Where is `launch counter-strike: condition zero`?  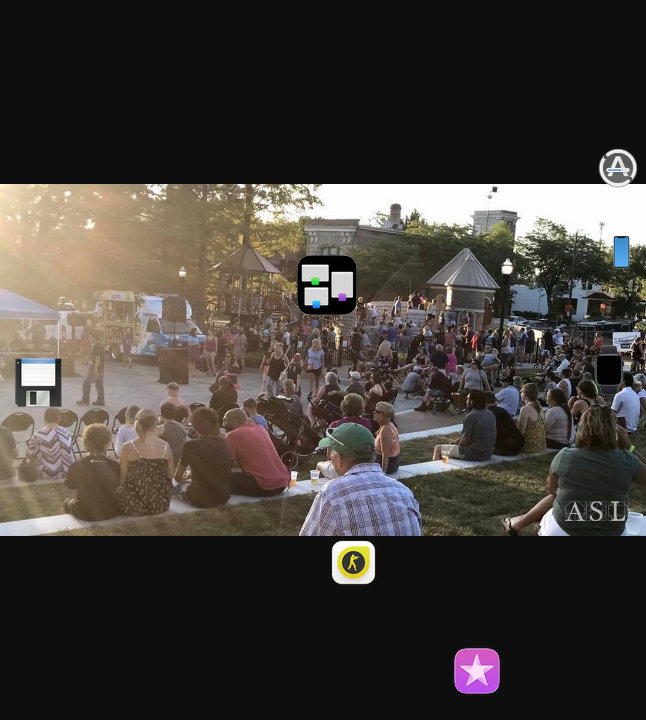
launch counter-strike: condition zero is located at coordinates (353, 562).